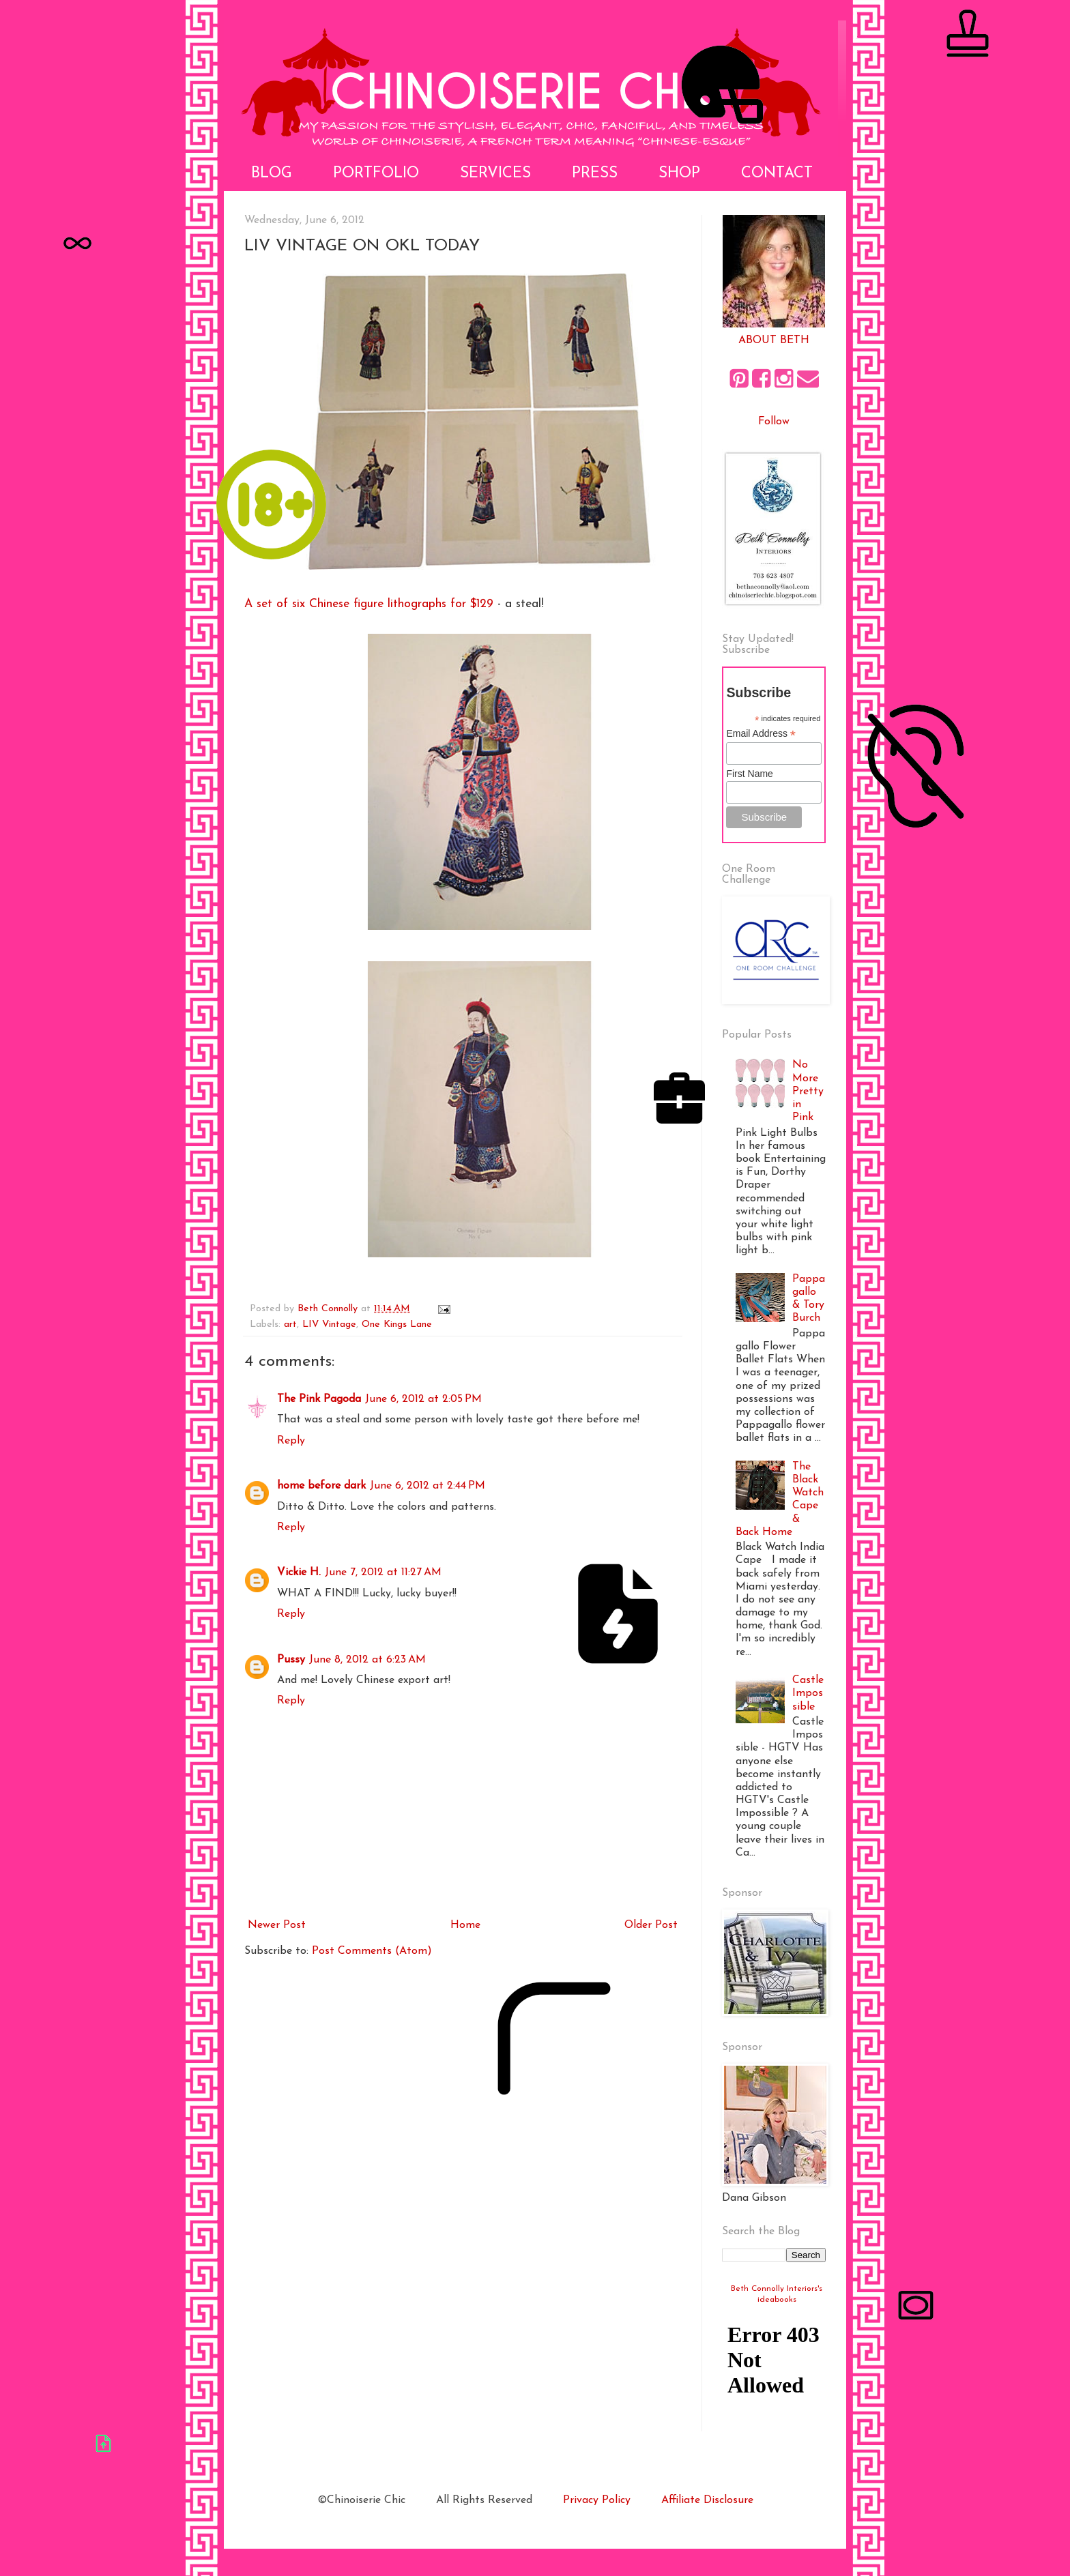 This screenshot has height=2576, width=1070. What do you see at coordinates (77, 243) in the screenshot?
I see `indicates unlimited or infinite capacity` at bounding box center [77, 243].